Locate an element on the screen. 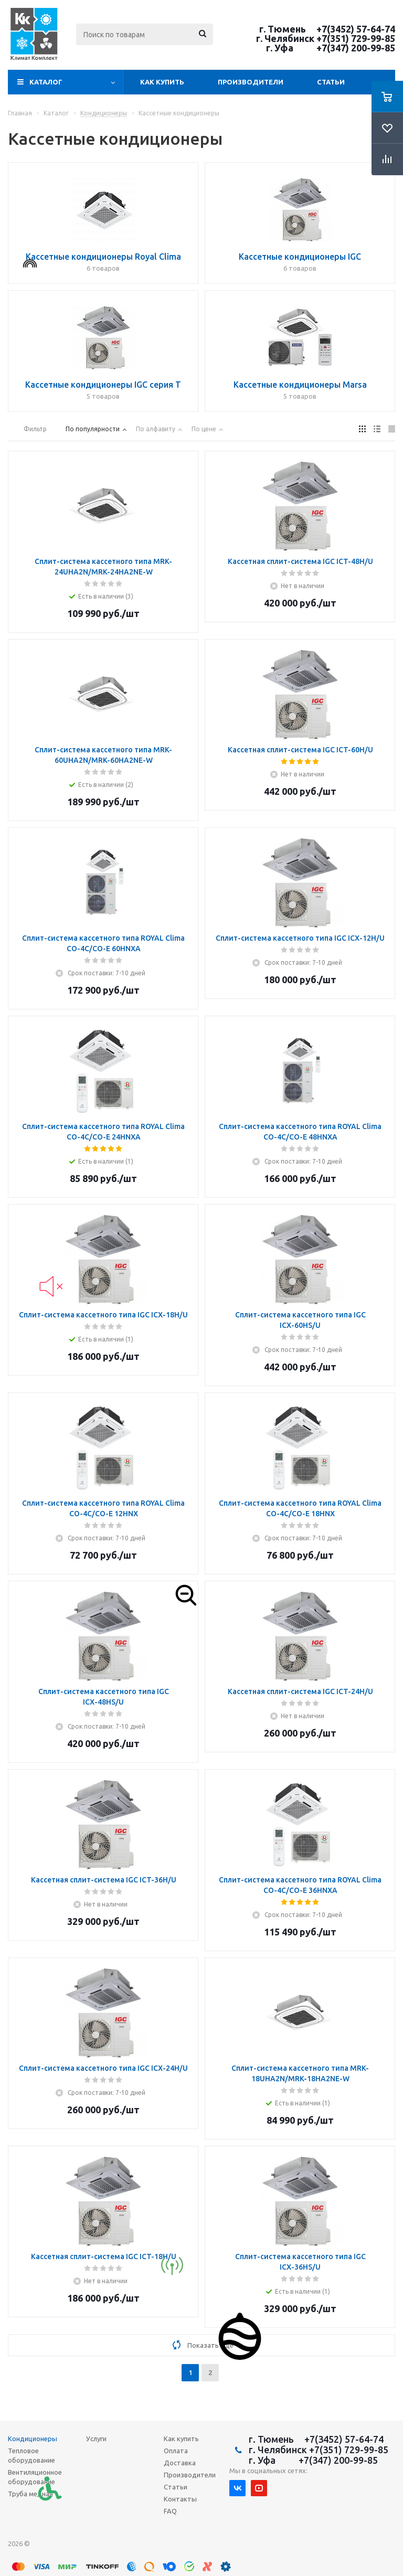 Image resolution: width=403 pixels, height=2576 pixels. mute audio or sound is located at coordinates (50, 1286).